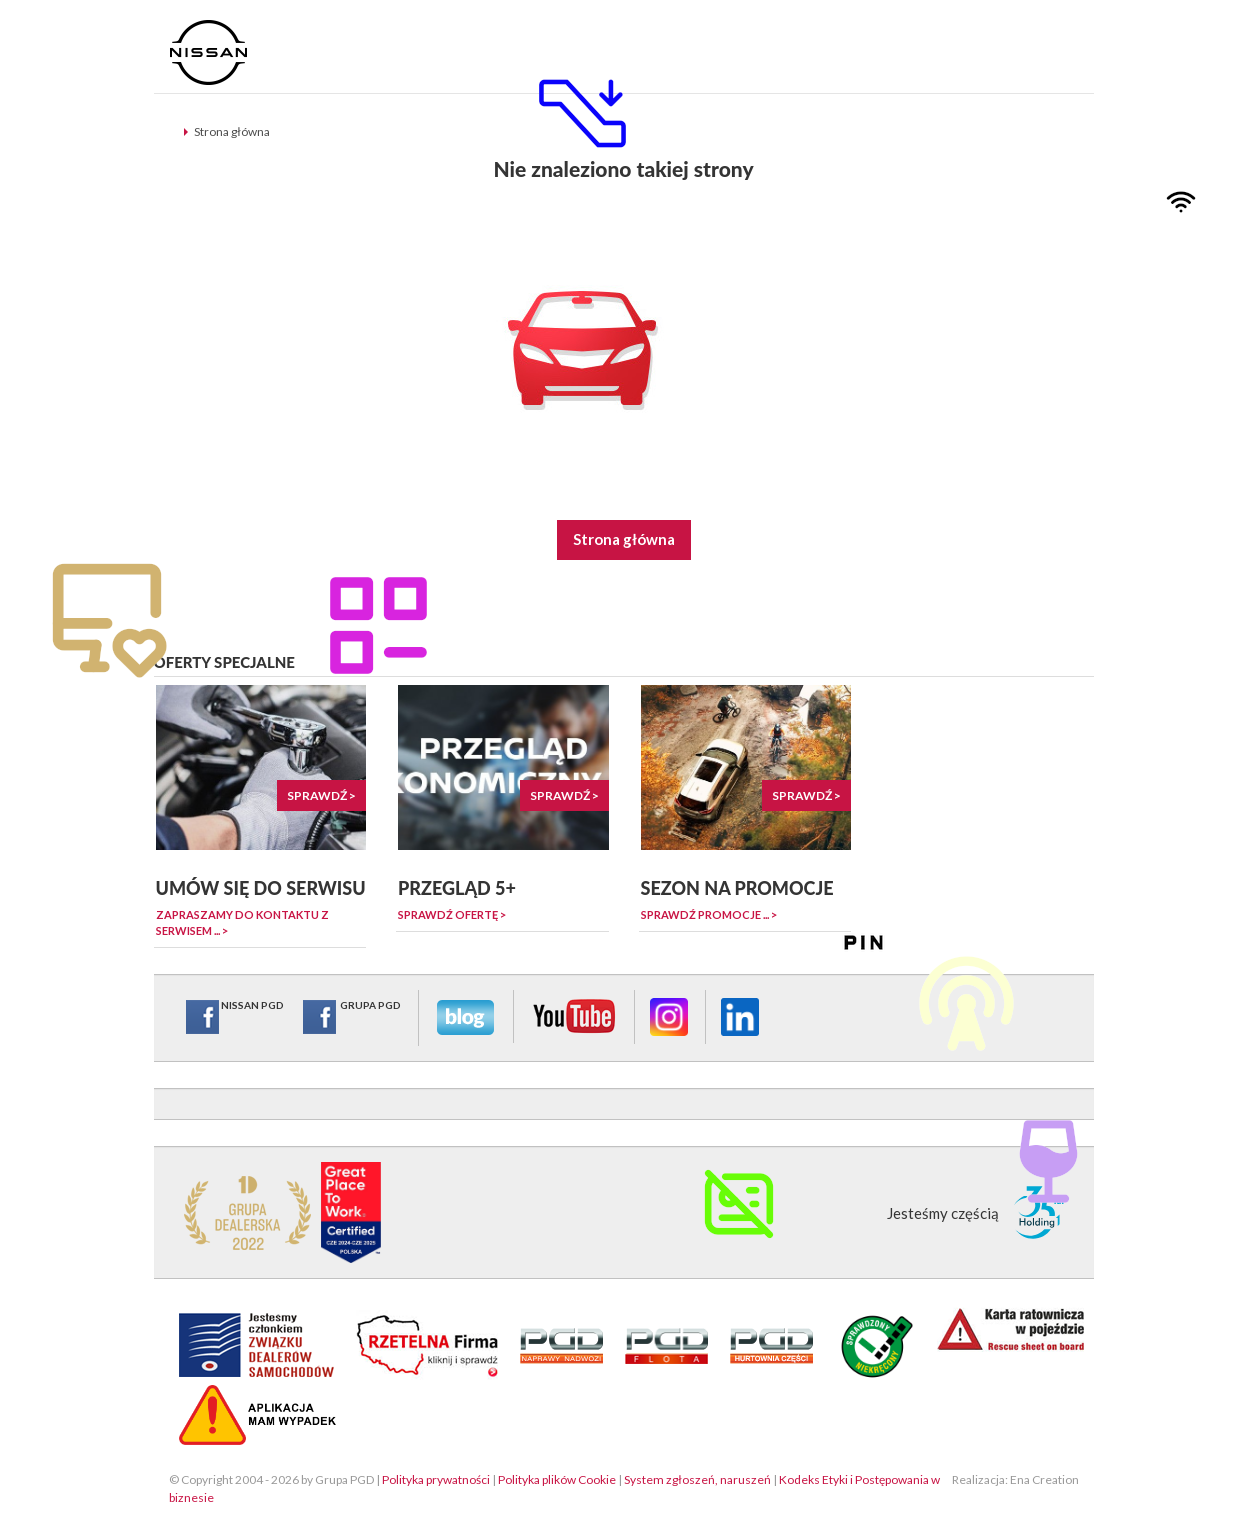 This screenshot has height=1514, width=1247. Describe the element at coordinates (582, 113) in the screenshot. I see `indicates escalator going down` at that location.